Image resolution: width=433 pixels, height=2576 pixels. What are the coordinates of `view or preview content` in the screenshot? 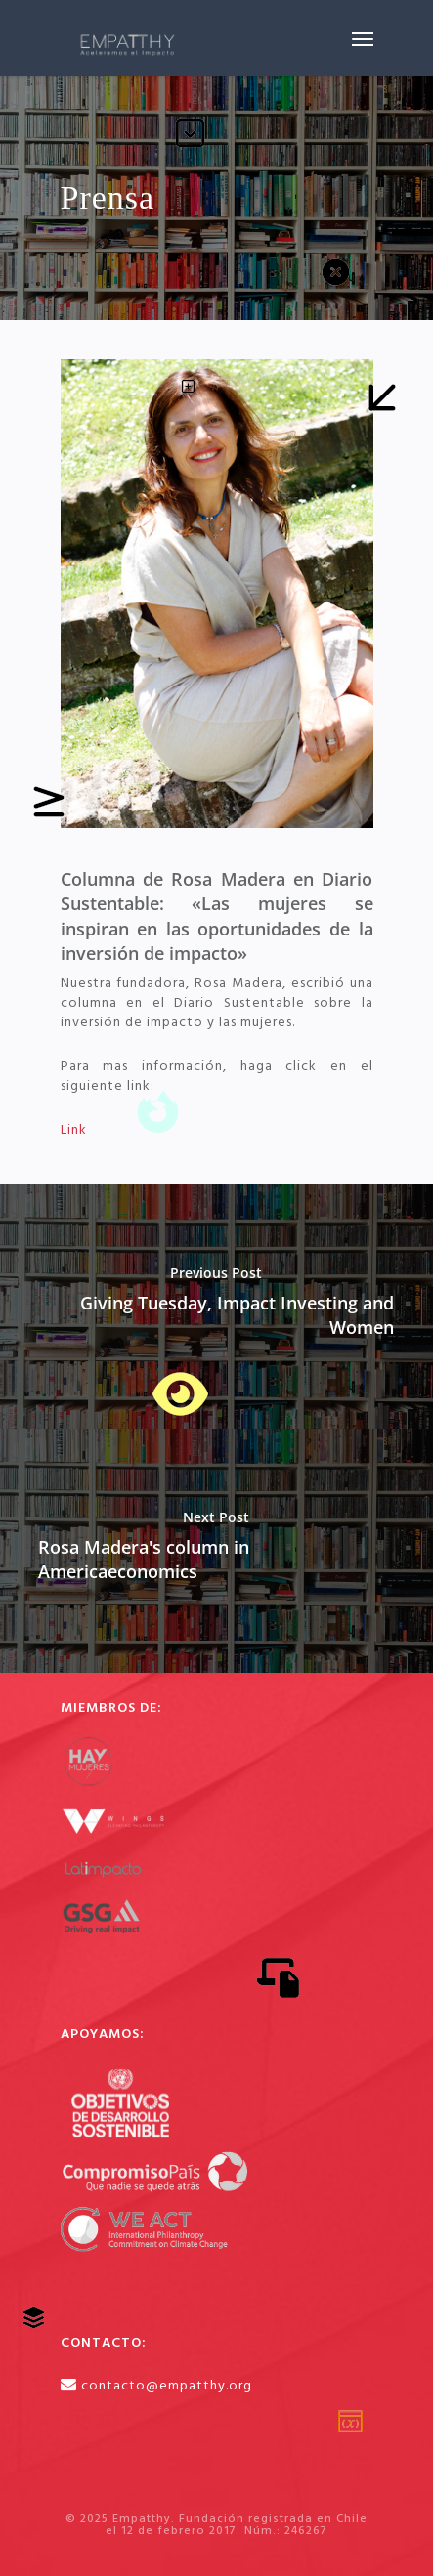 It's located at (180, 1393).